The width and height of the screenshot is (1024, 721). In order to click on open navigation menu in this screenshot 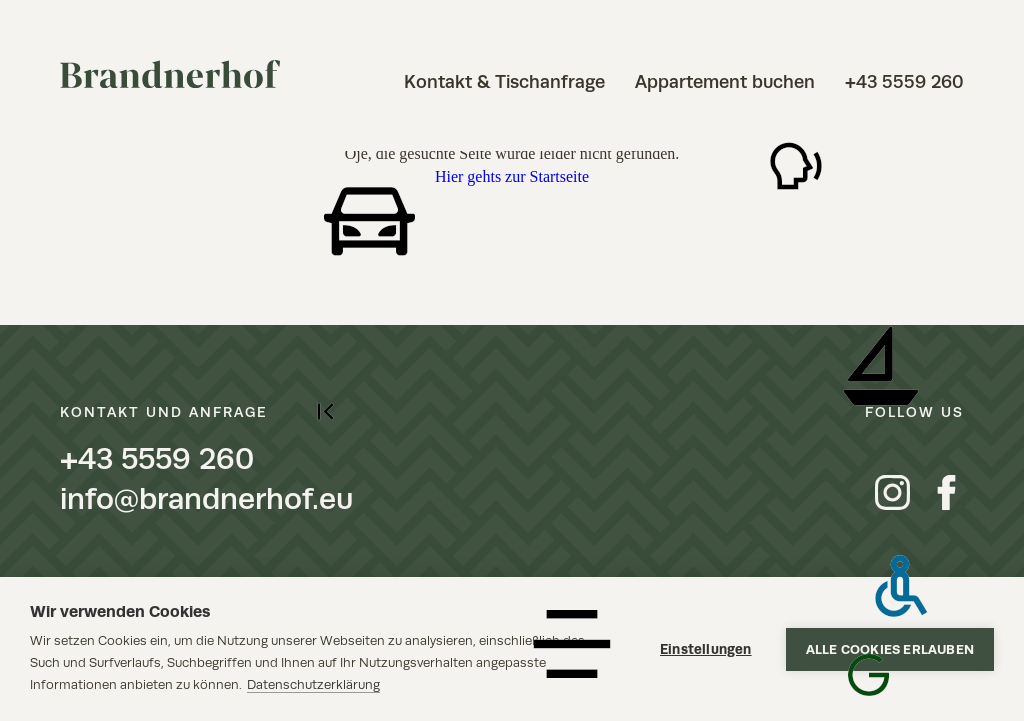, I will do `click(572, 644)`.